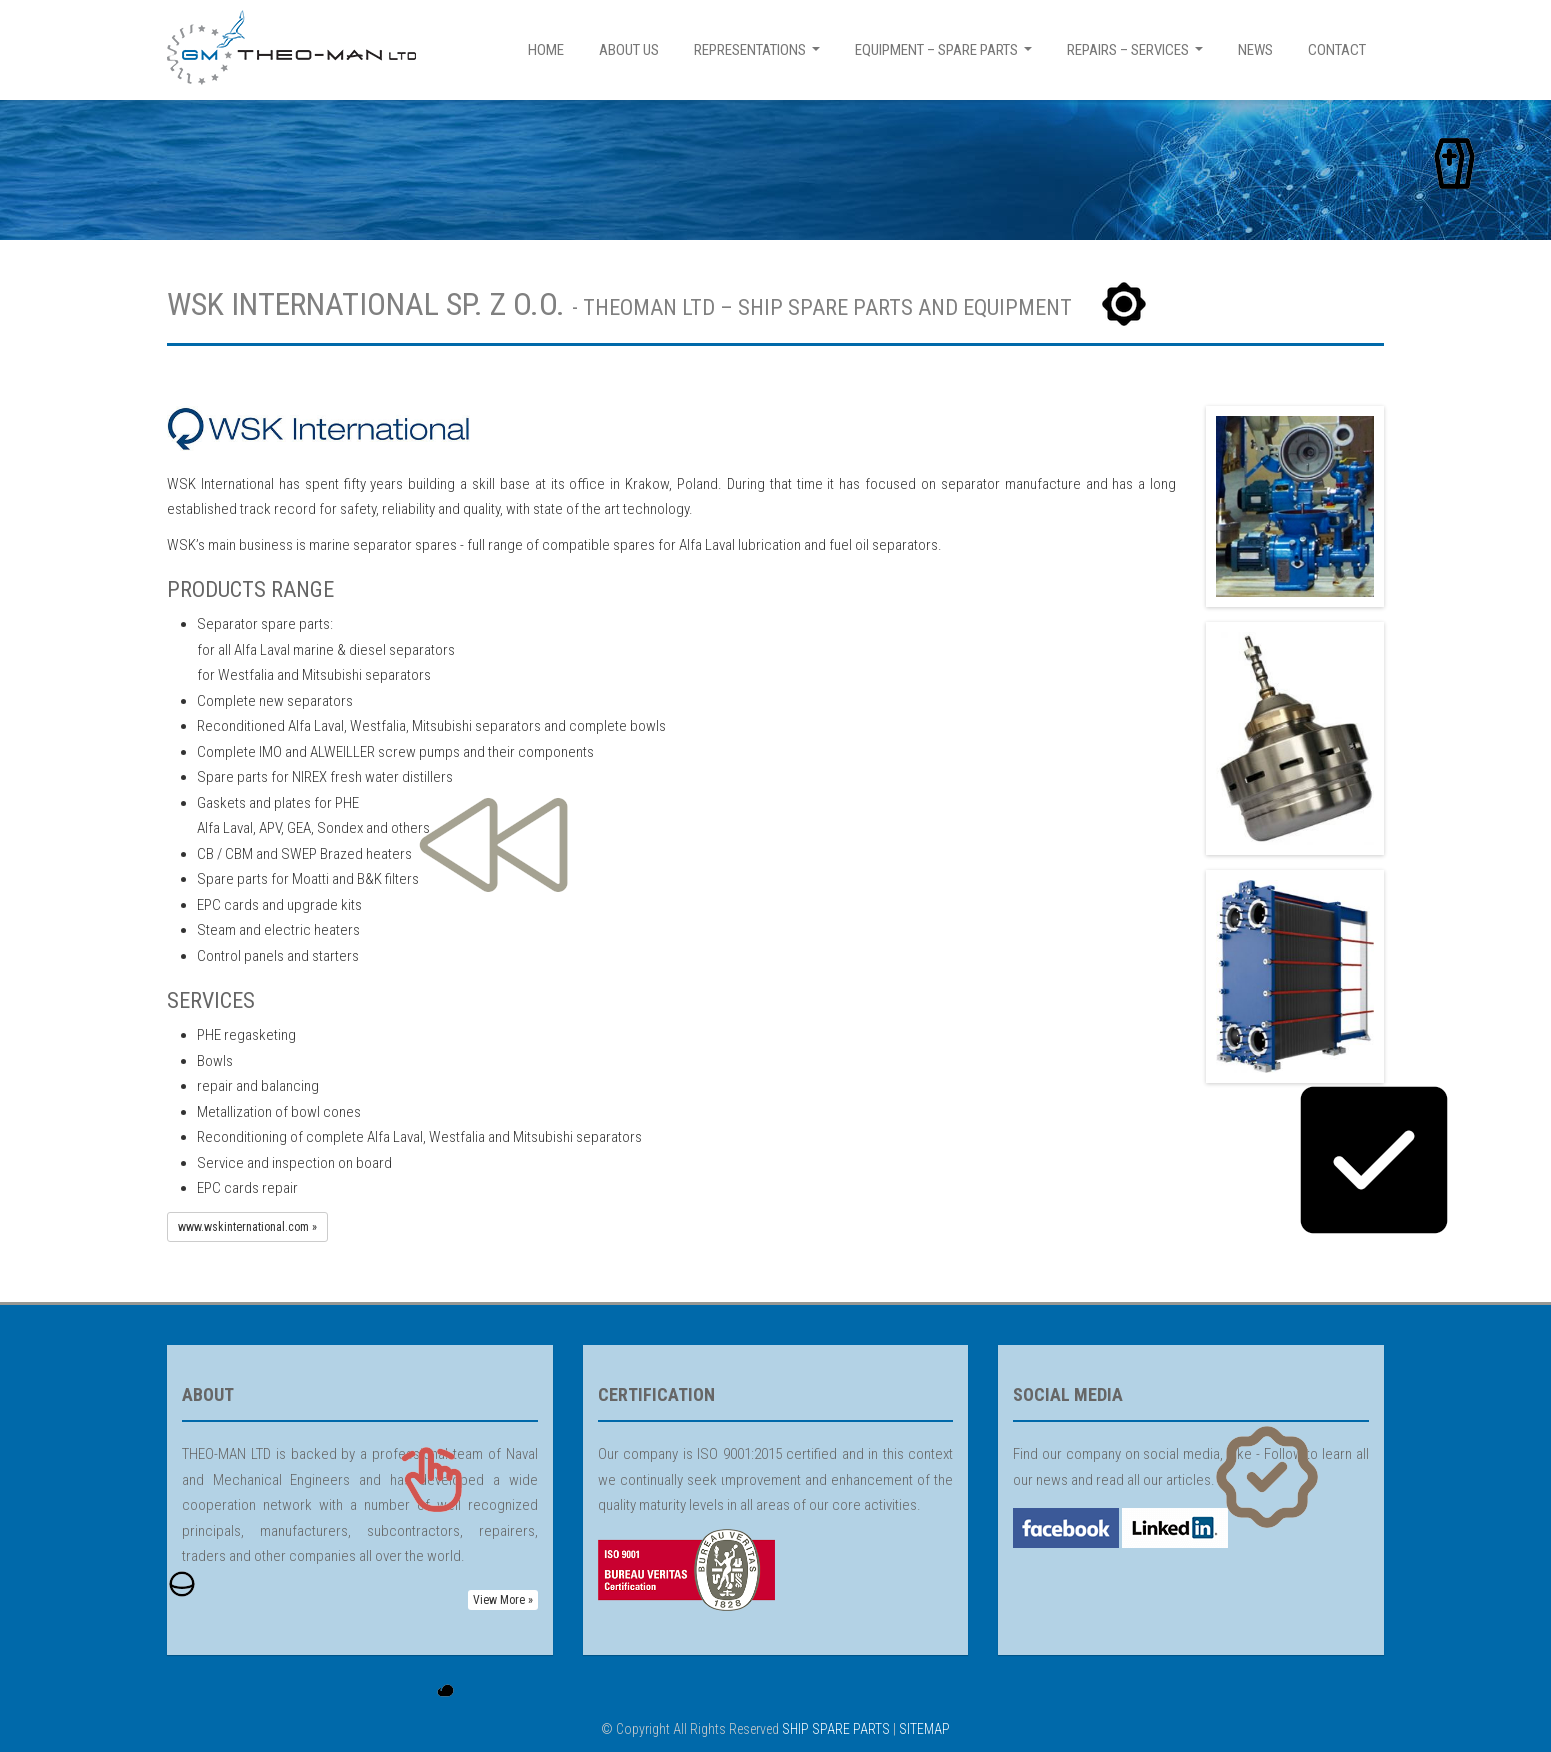 The width and height of the screenshot is (1551, 1752). I want to click on cloud storage or sync status, so click(445, 1690).